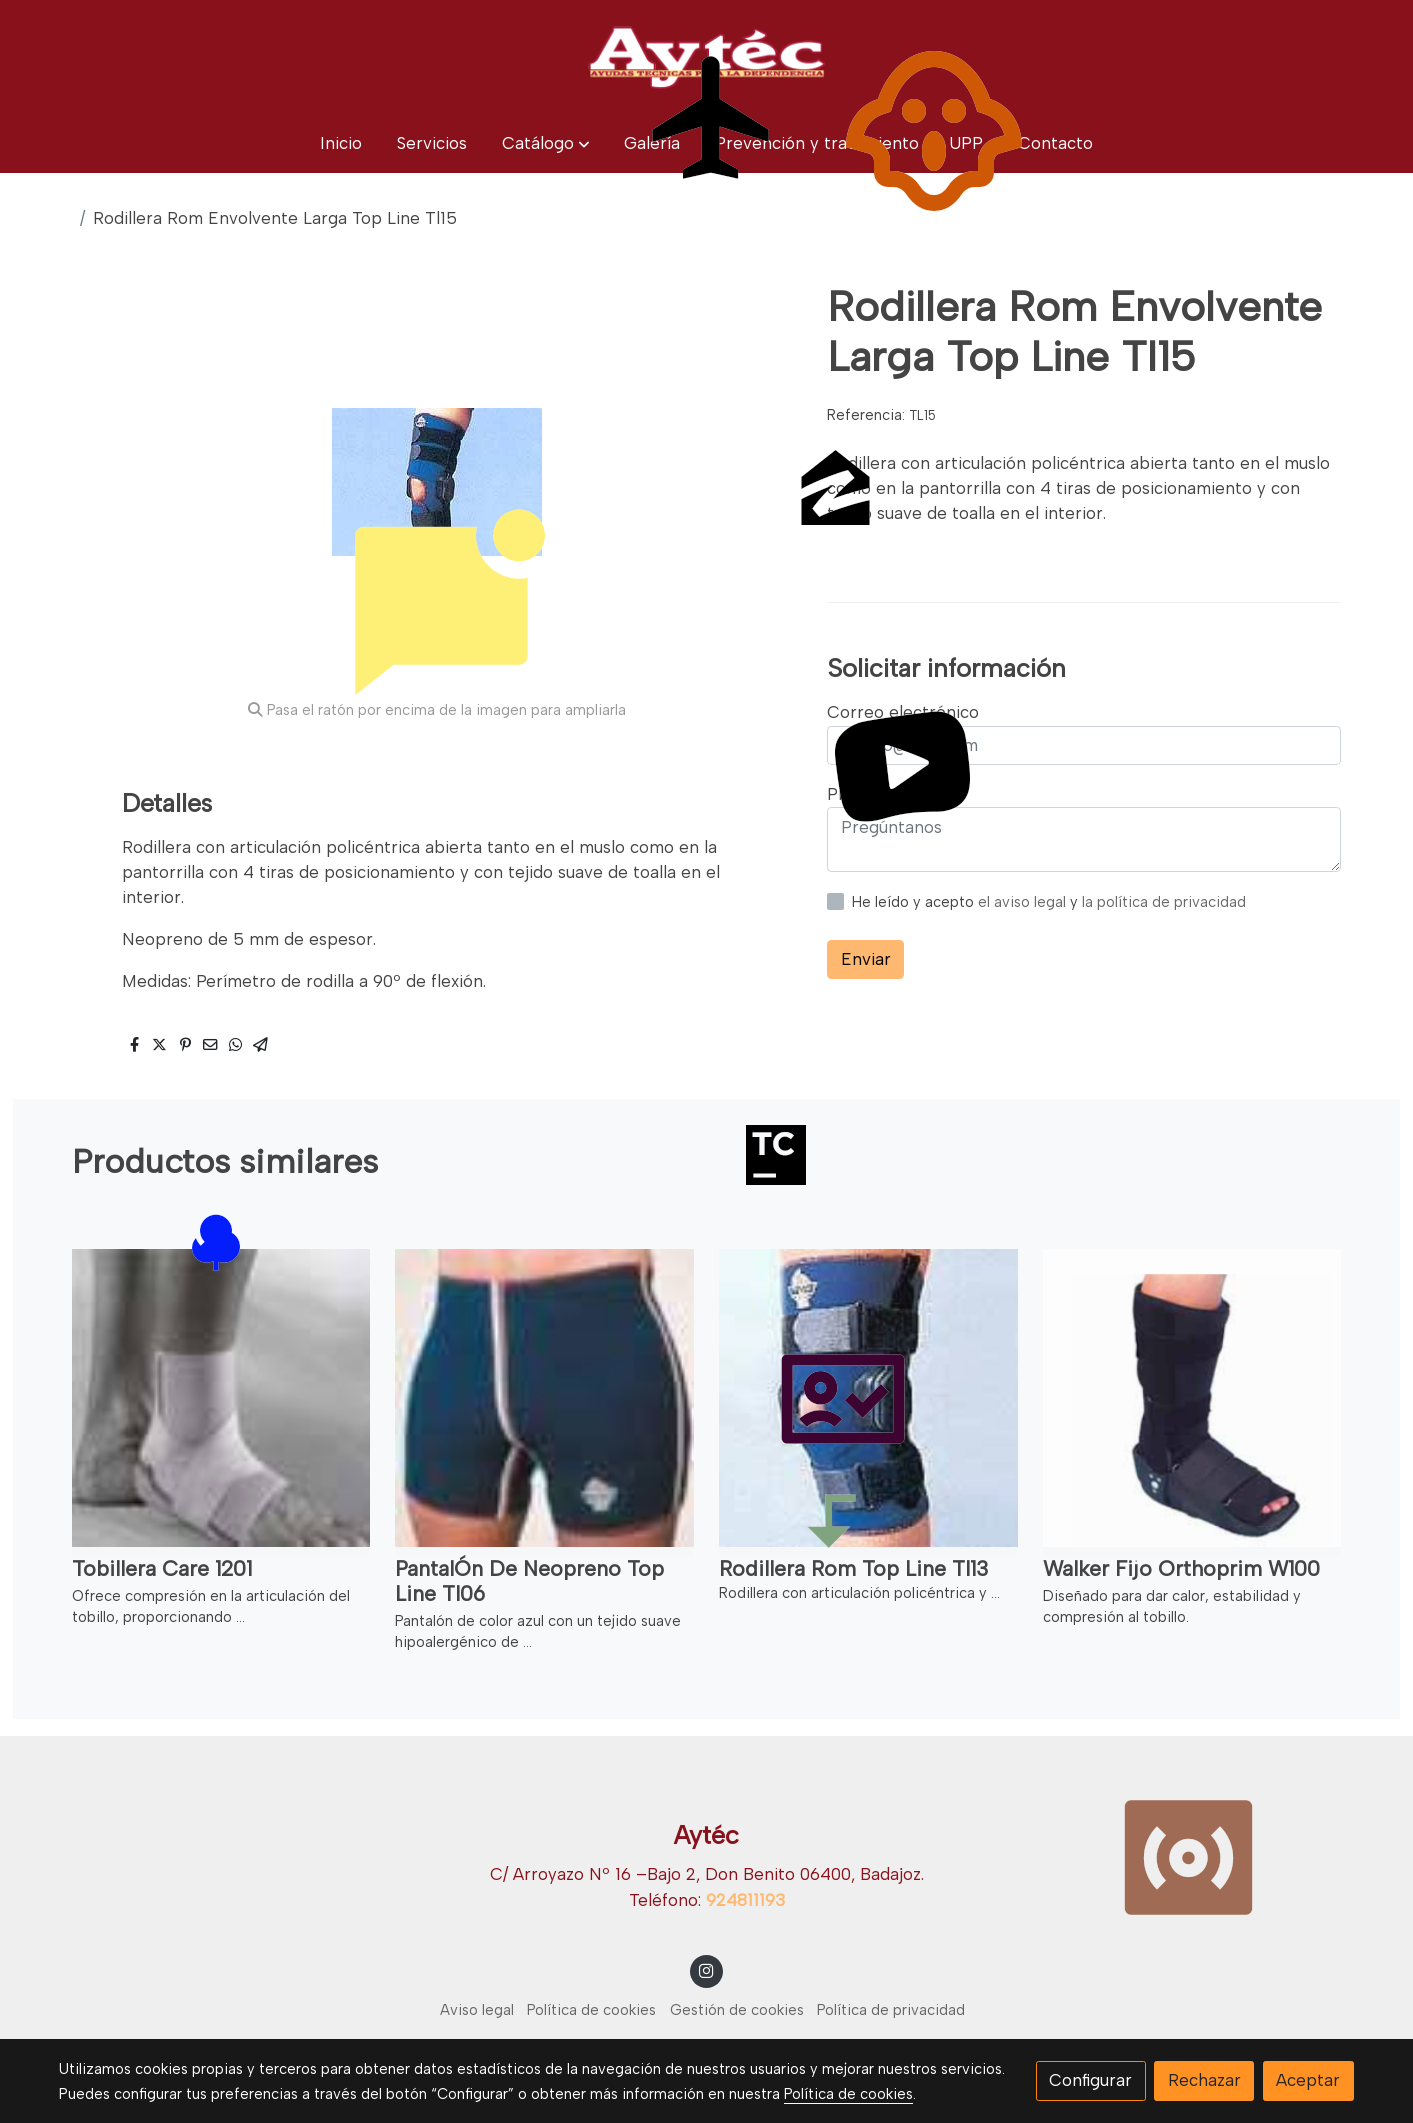 This screenshot has height=2123, width=1413. I want to click on enable airplane mode, so click(707, 117).